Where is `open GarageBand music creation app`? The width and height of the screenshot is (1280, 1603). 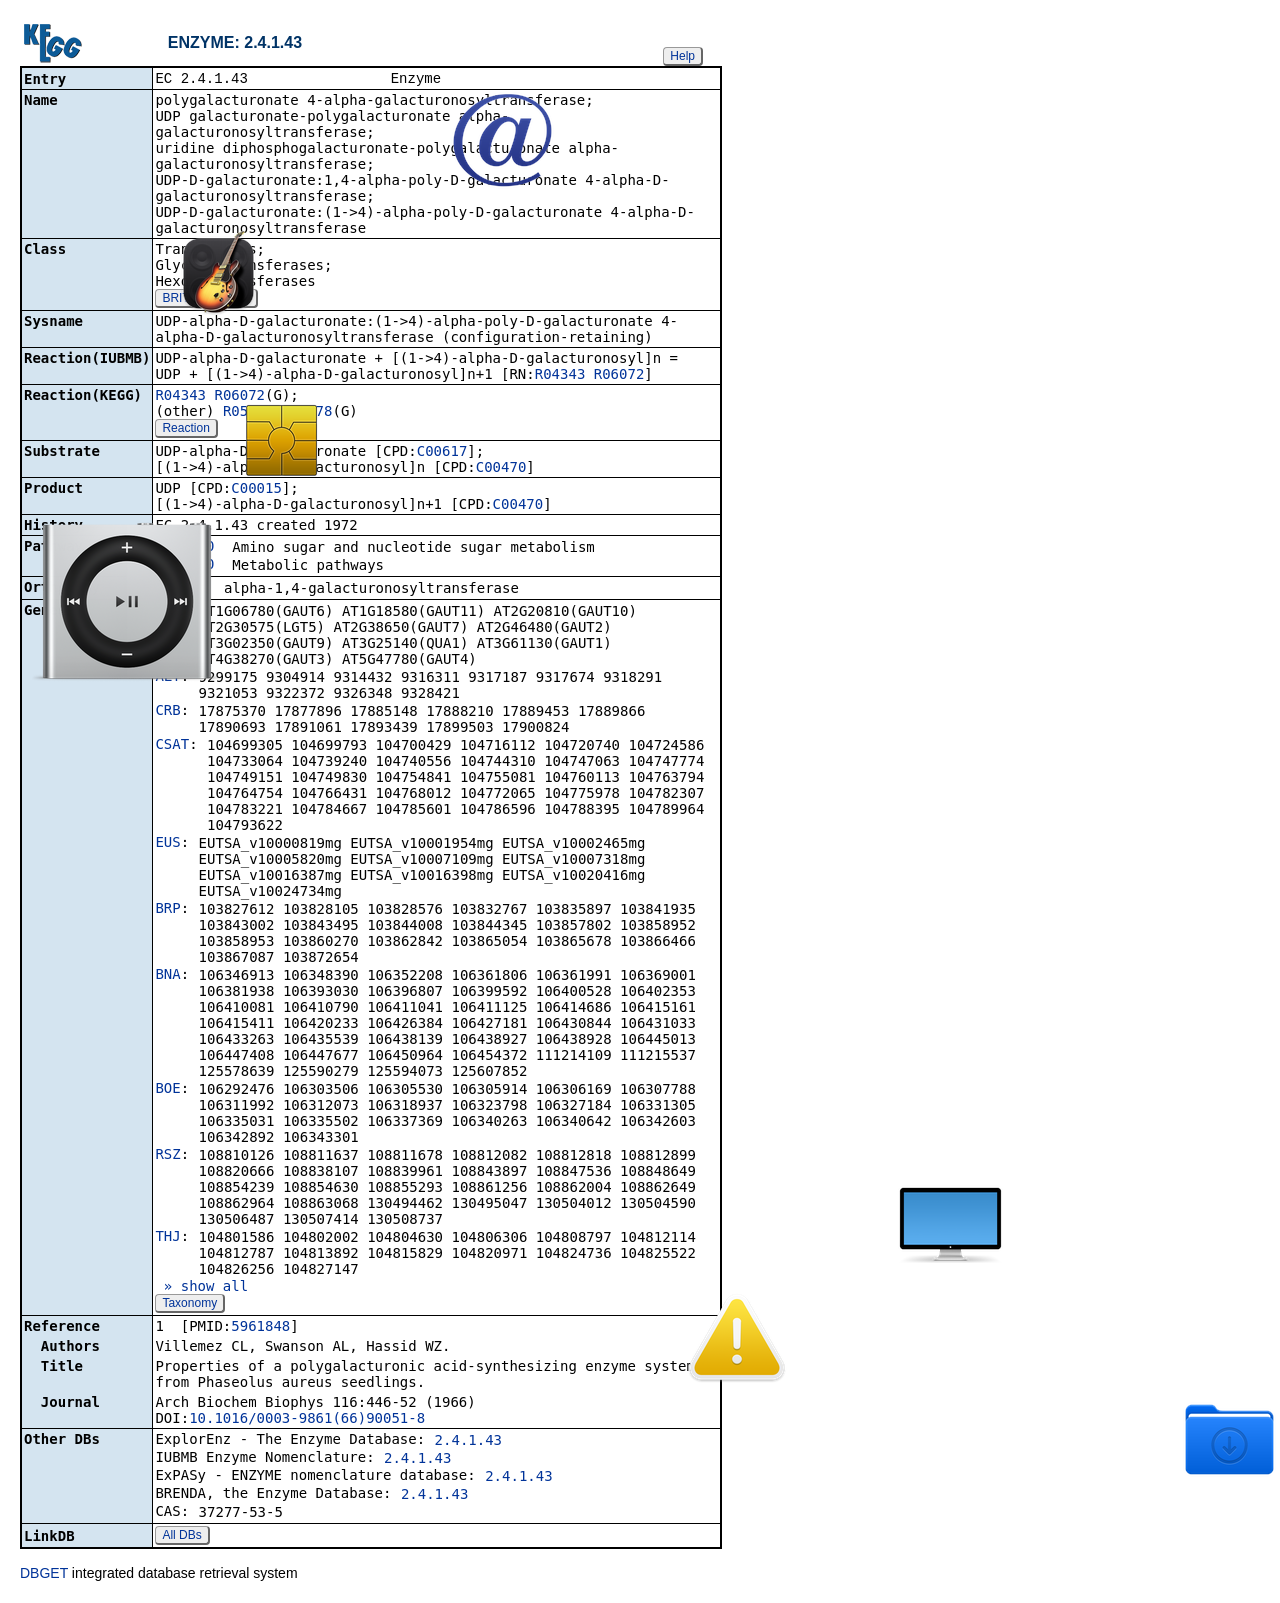 open GarageBand music creation app is located at coordinates (218, 273).